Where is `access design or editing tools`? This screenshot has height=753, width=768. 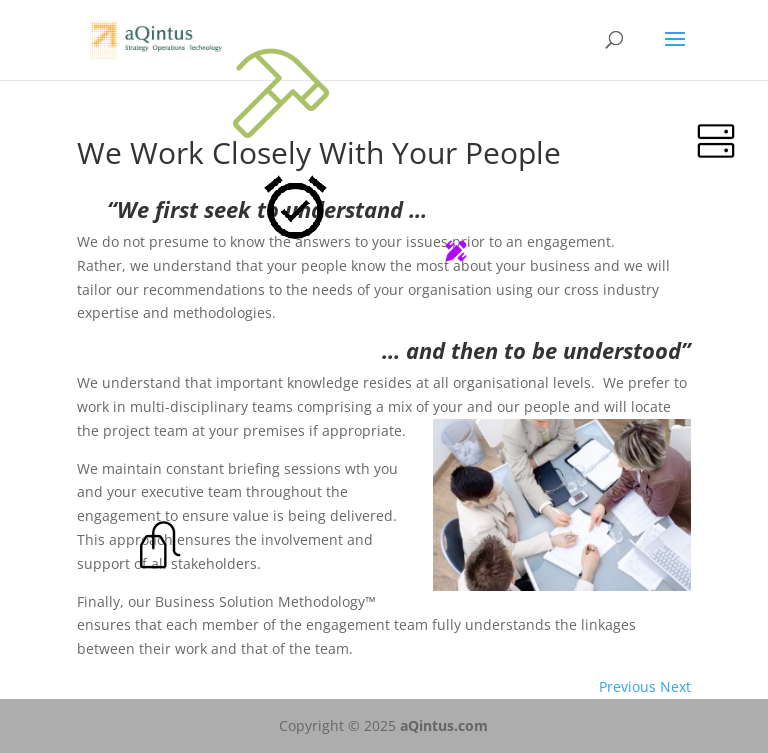
access design or editing tools is located at coordinates (456, 251).